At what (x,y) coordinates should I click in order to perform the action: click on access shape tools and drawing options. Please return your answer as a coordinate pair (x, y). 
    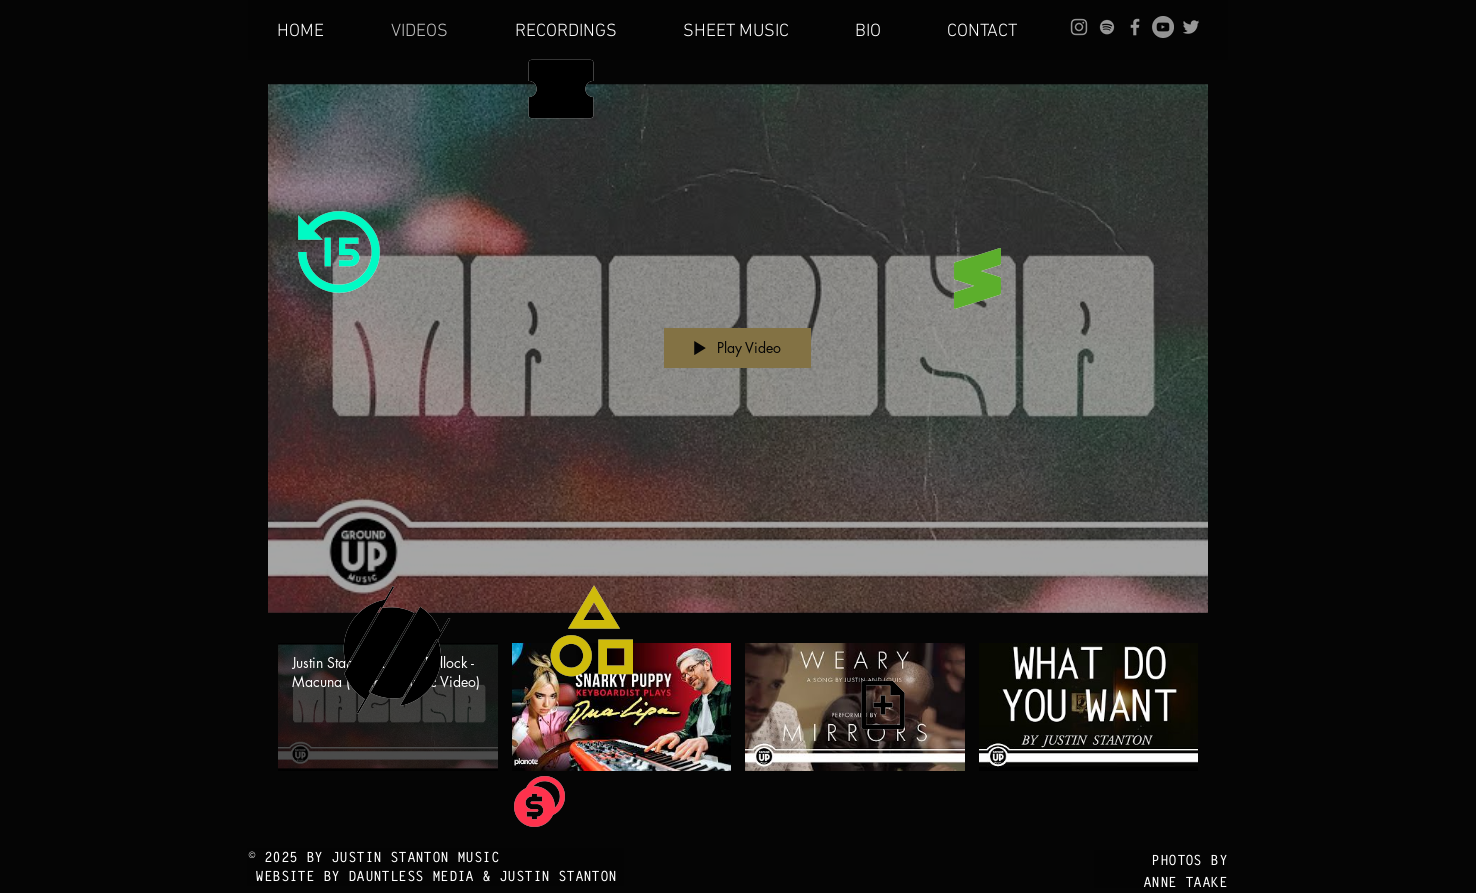
    Looking at the image, I should click on (594, 633).